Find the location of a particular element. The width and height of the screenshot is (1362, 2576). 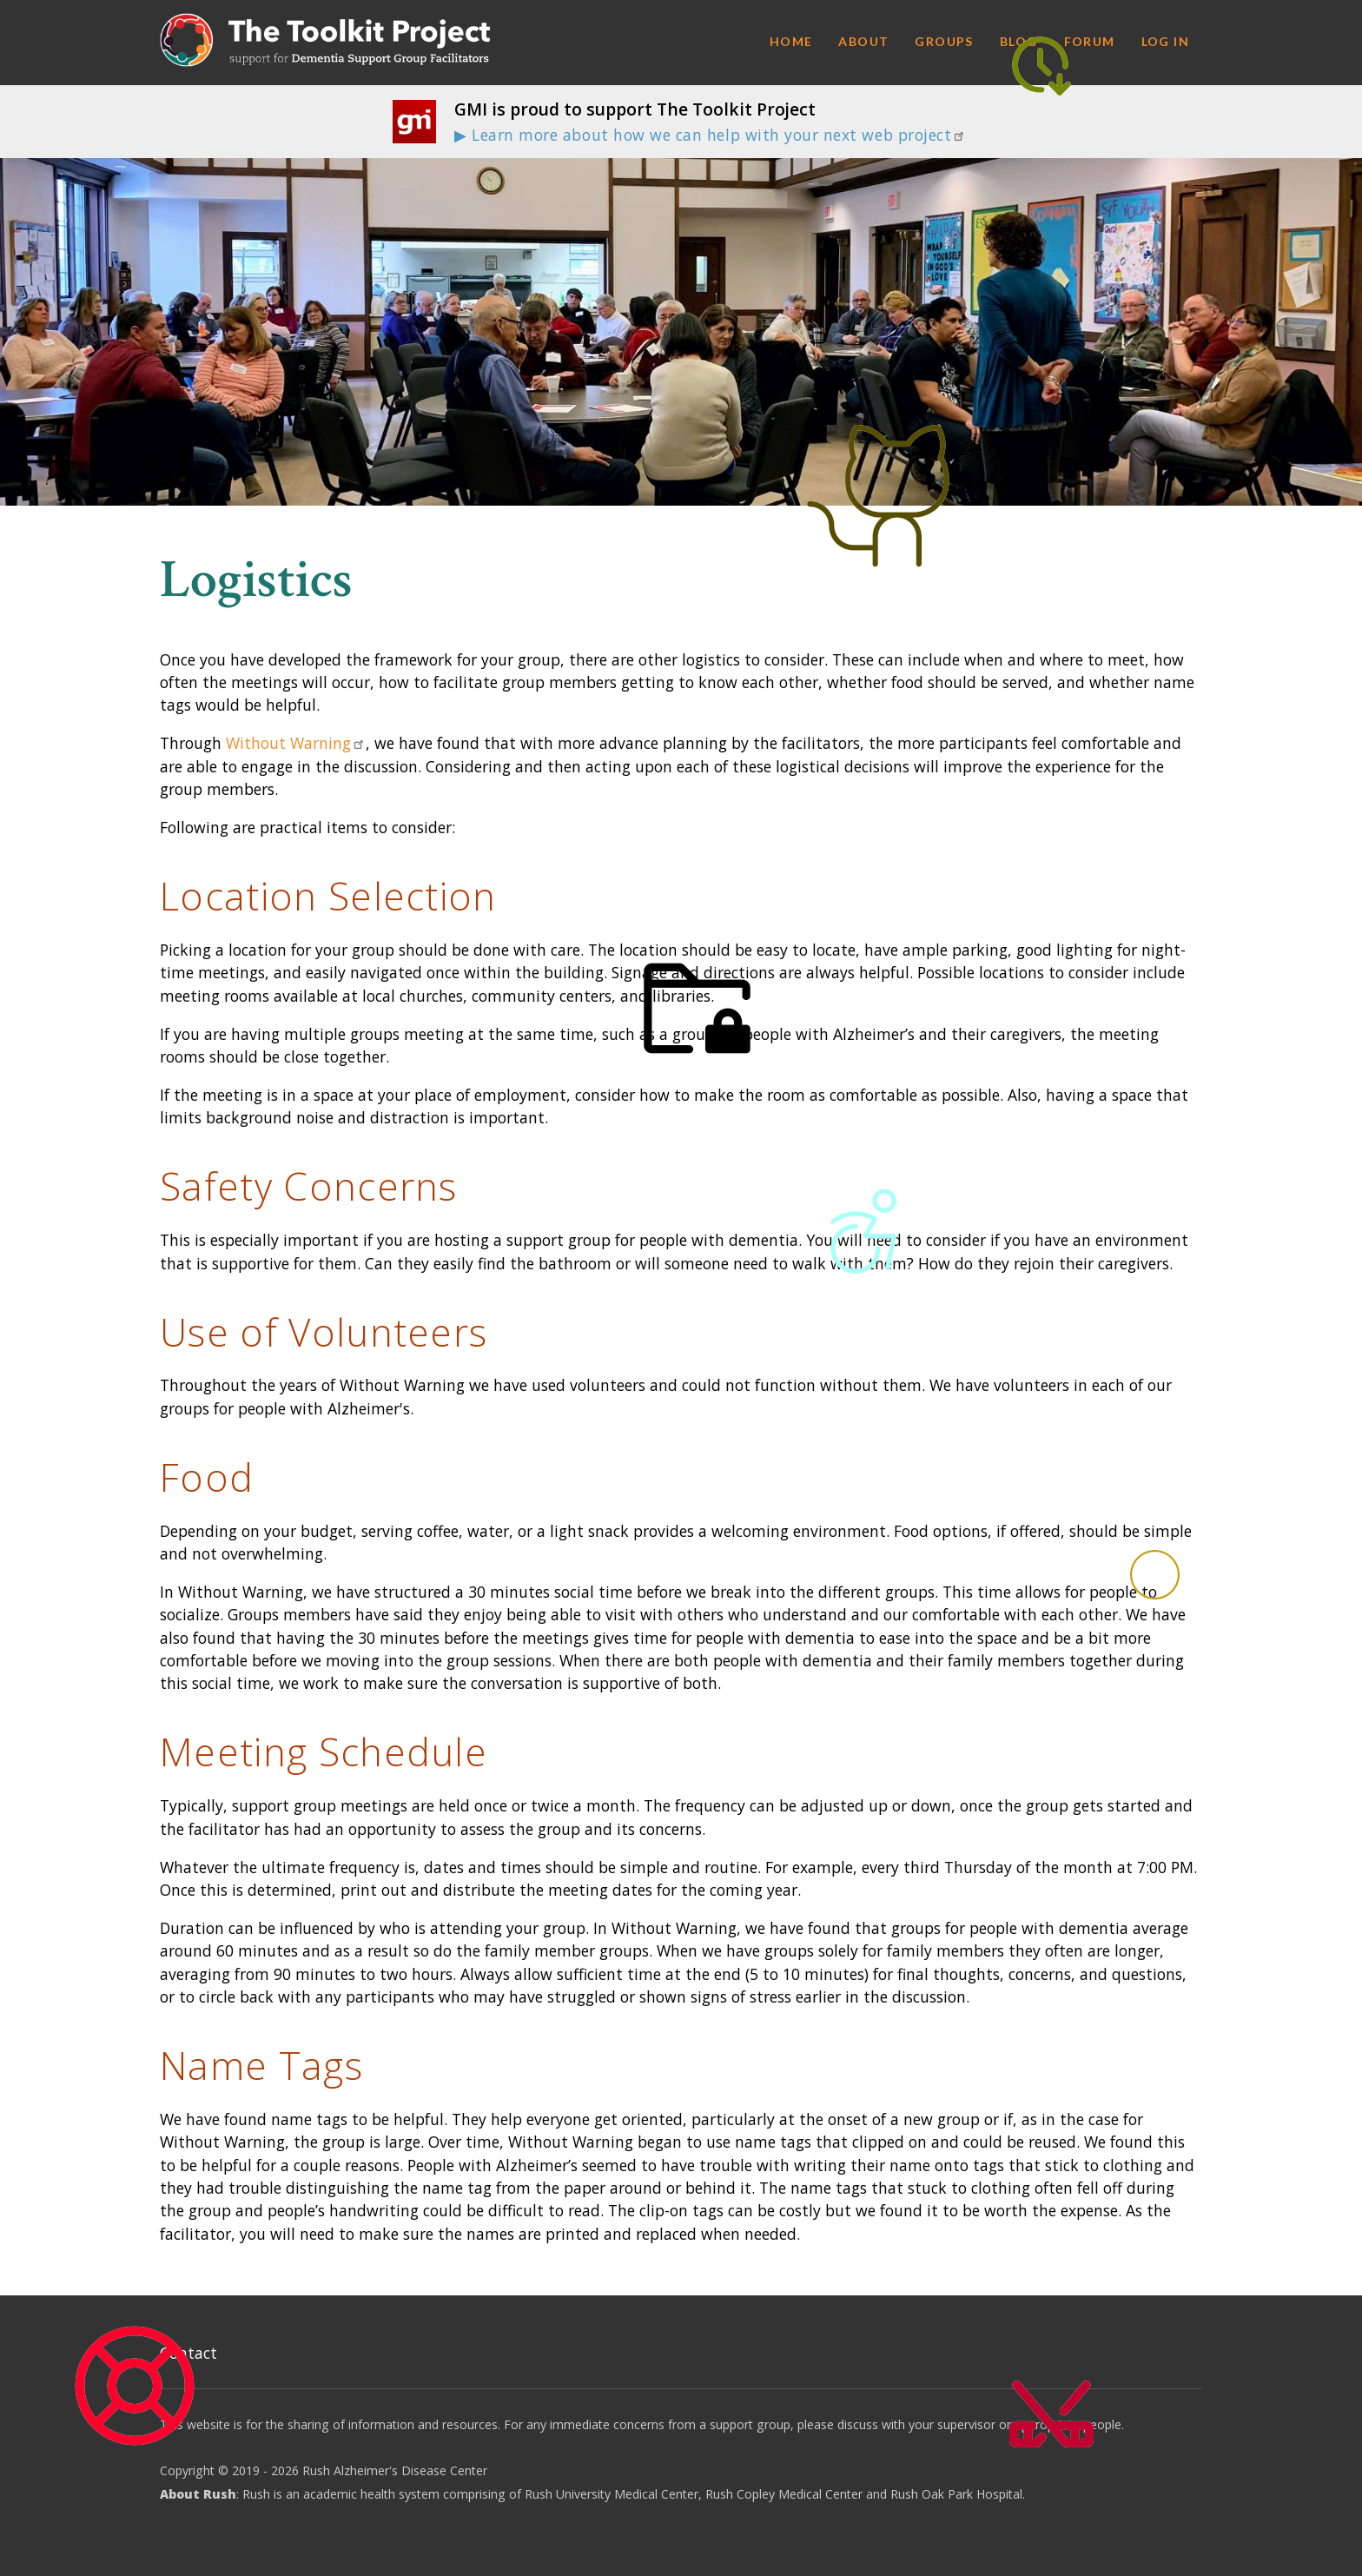

view hockey scores or stats is located at coordinates (1051, 2414).